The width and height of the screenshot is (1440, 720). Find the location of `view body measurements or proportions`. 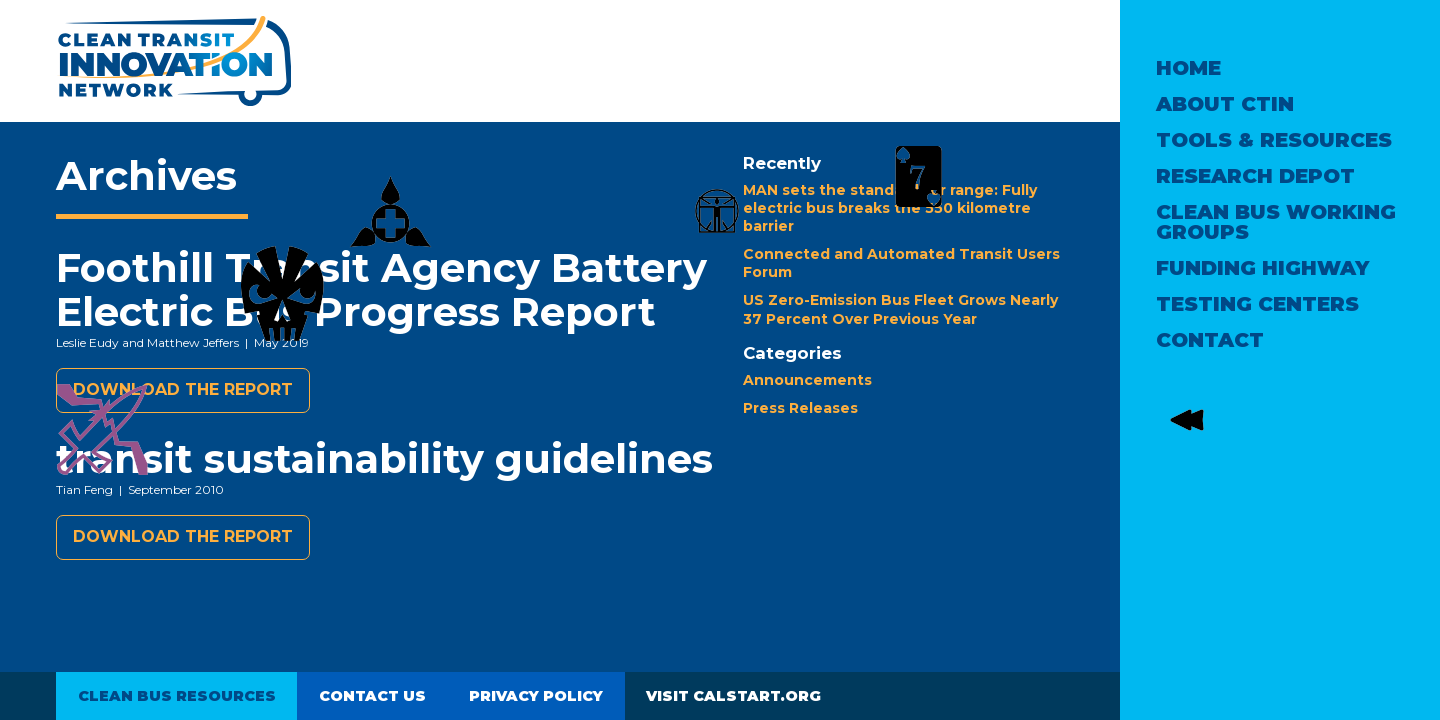

view body measurements or proportions is located at coordinates (717, 211).